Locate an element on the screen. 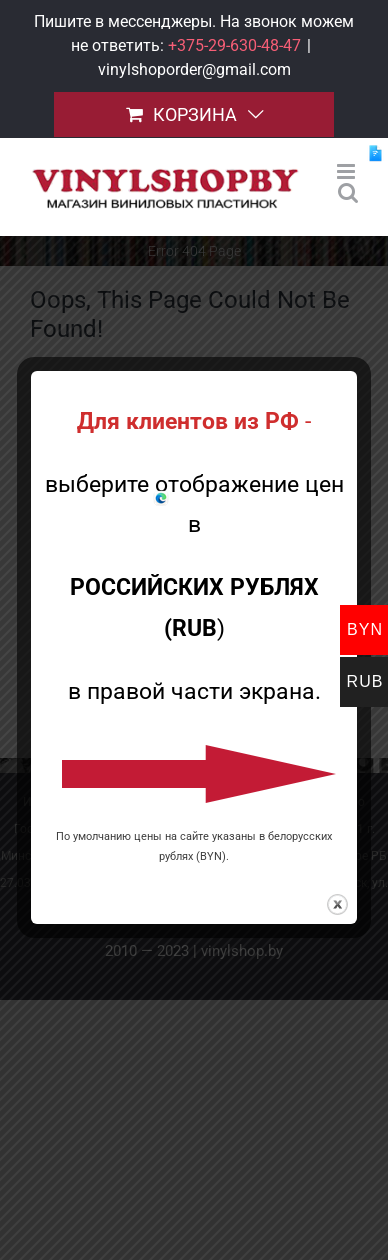 The width and height of the screenshot is (388, 1260). a SketchUp file (.skp) in your file system is located at coordinates (375, 153).